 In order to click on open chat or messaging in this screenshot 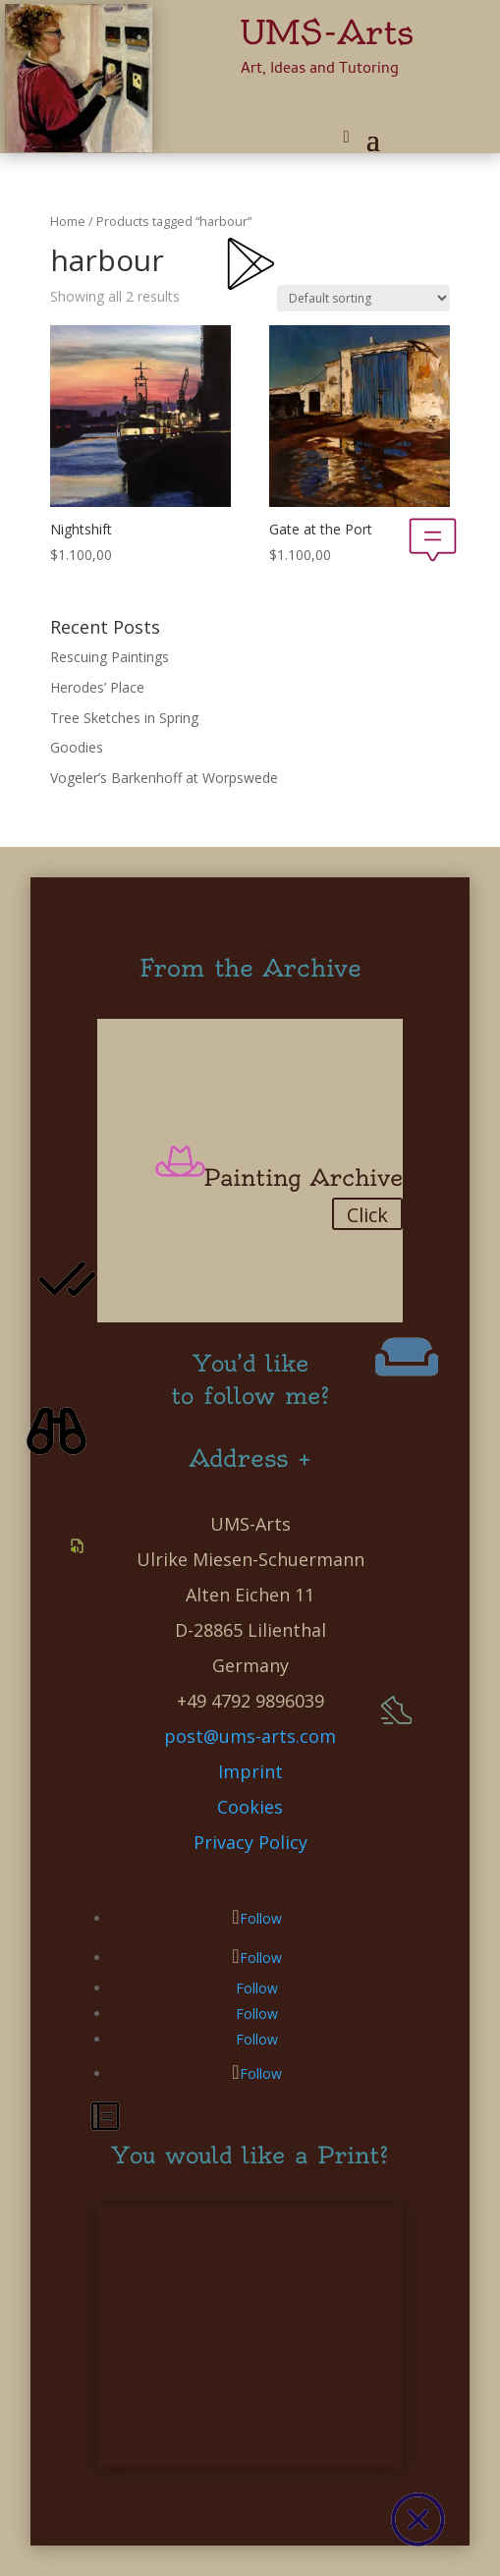, I will do `click(432, 537)`.